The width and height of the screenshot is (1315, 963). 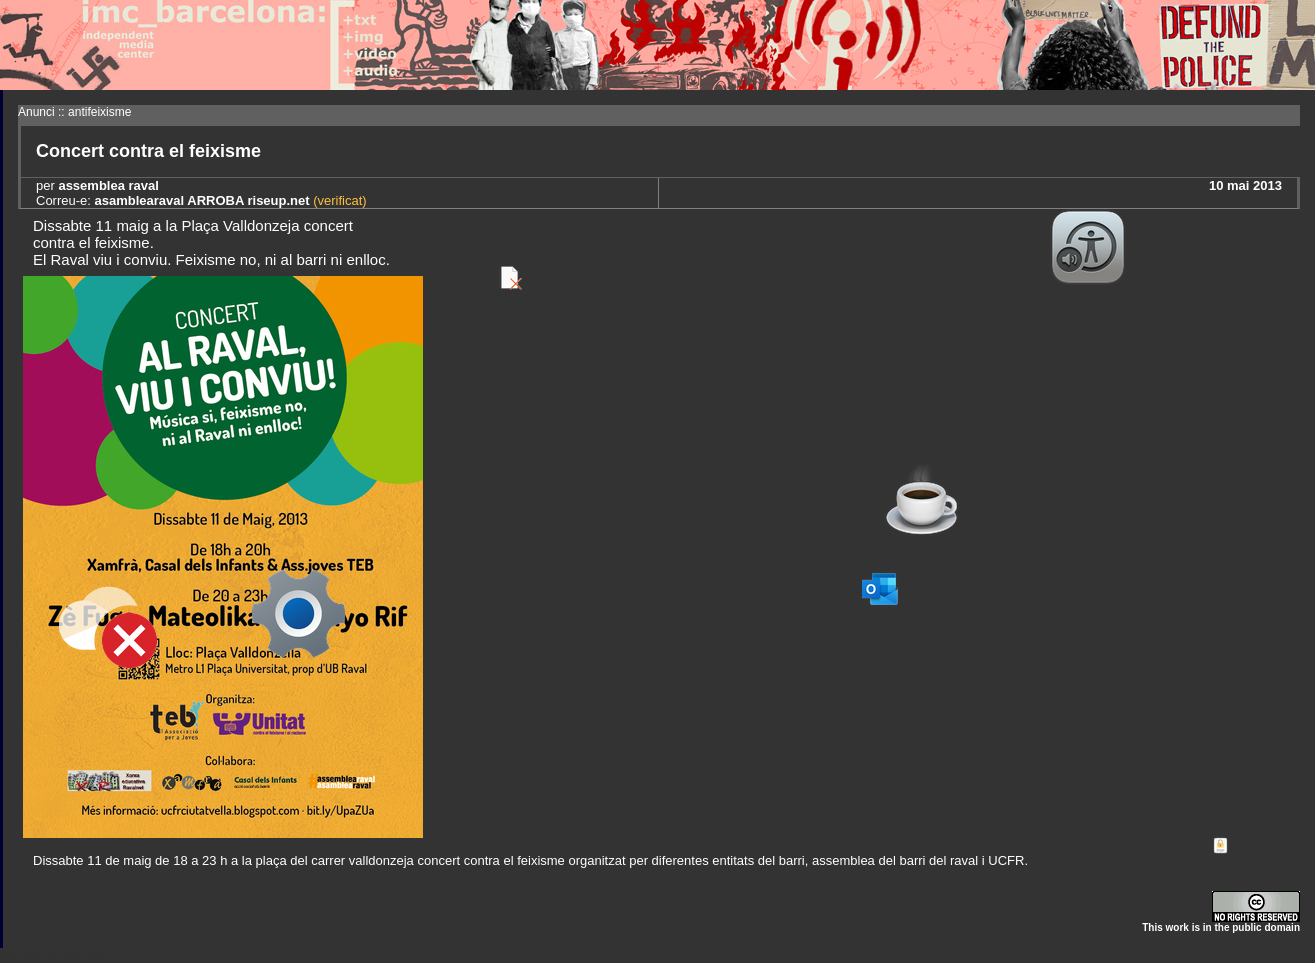 What do you see at coordinates (921, 506) in the screenshot?
I see `launch java application` at bounding box center [921, 506].